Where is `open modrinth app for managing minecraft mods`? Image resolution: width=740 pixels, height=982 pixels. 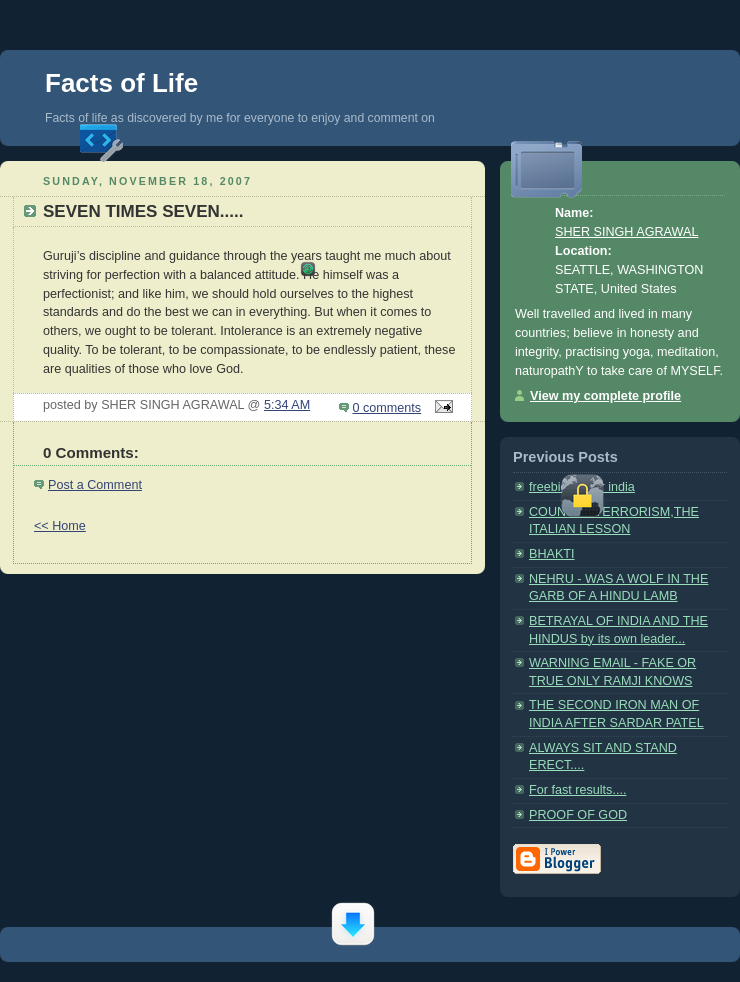 open modrinth app for managing minecraft mods is located at coordinates (308, 269).